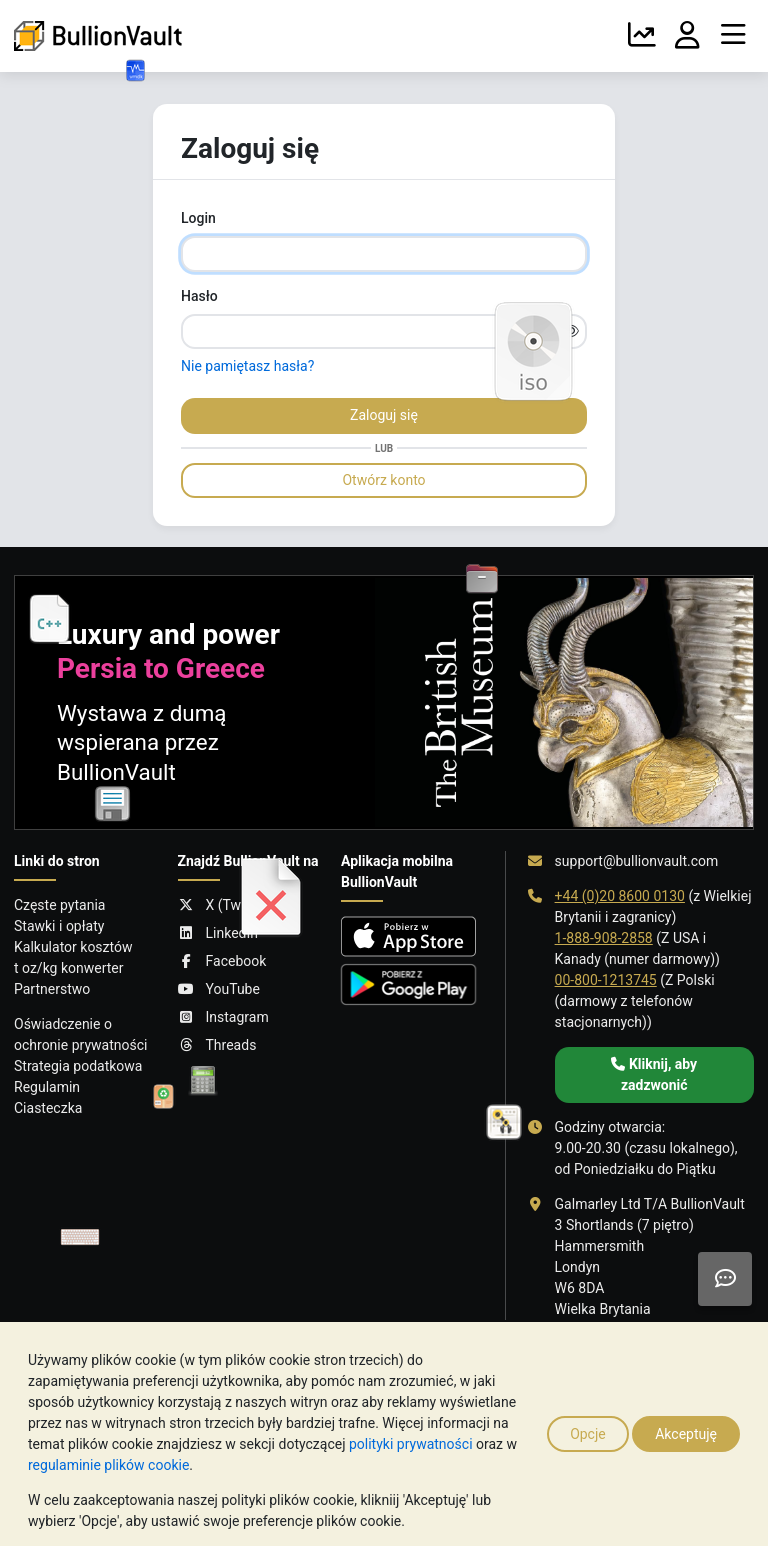  Describe the element at coordinates (135, 70) in the screenshot. I see `a virtualbox virtual machine disk file` at that location.